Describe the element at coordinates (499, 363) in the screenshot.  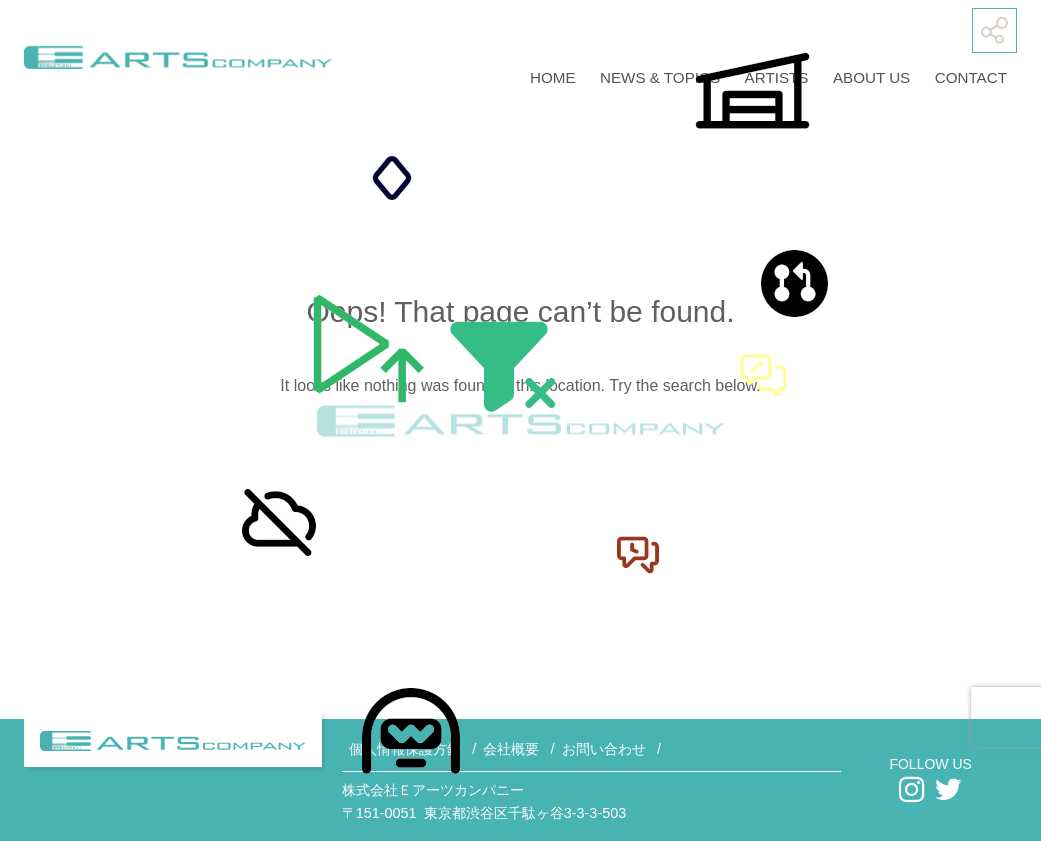
I see `clear all active filters` at that location.